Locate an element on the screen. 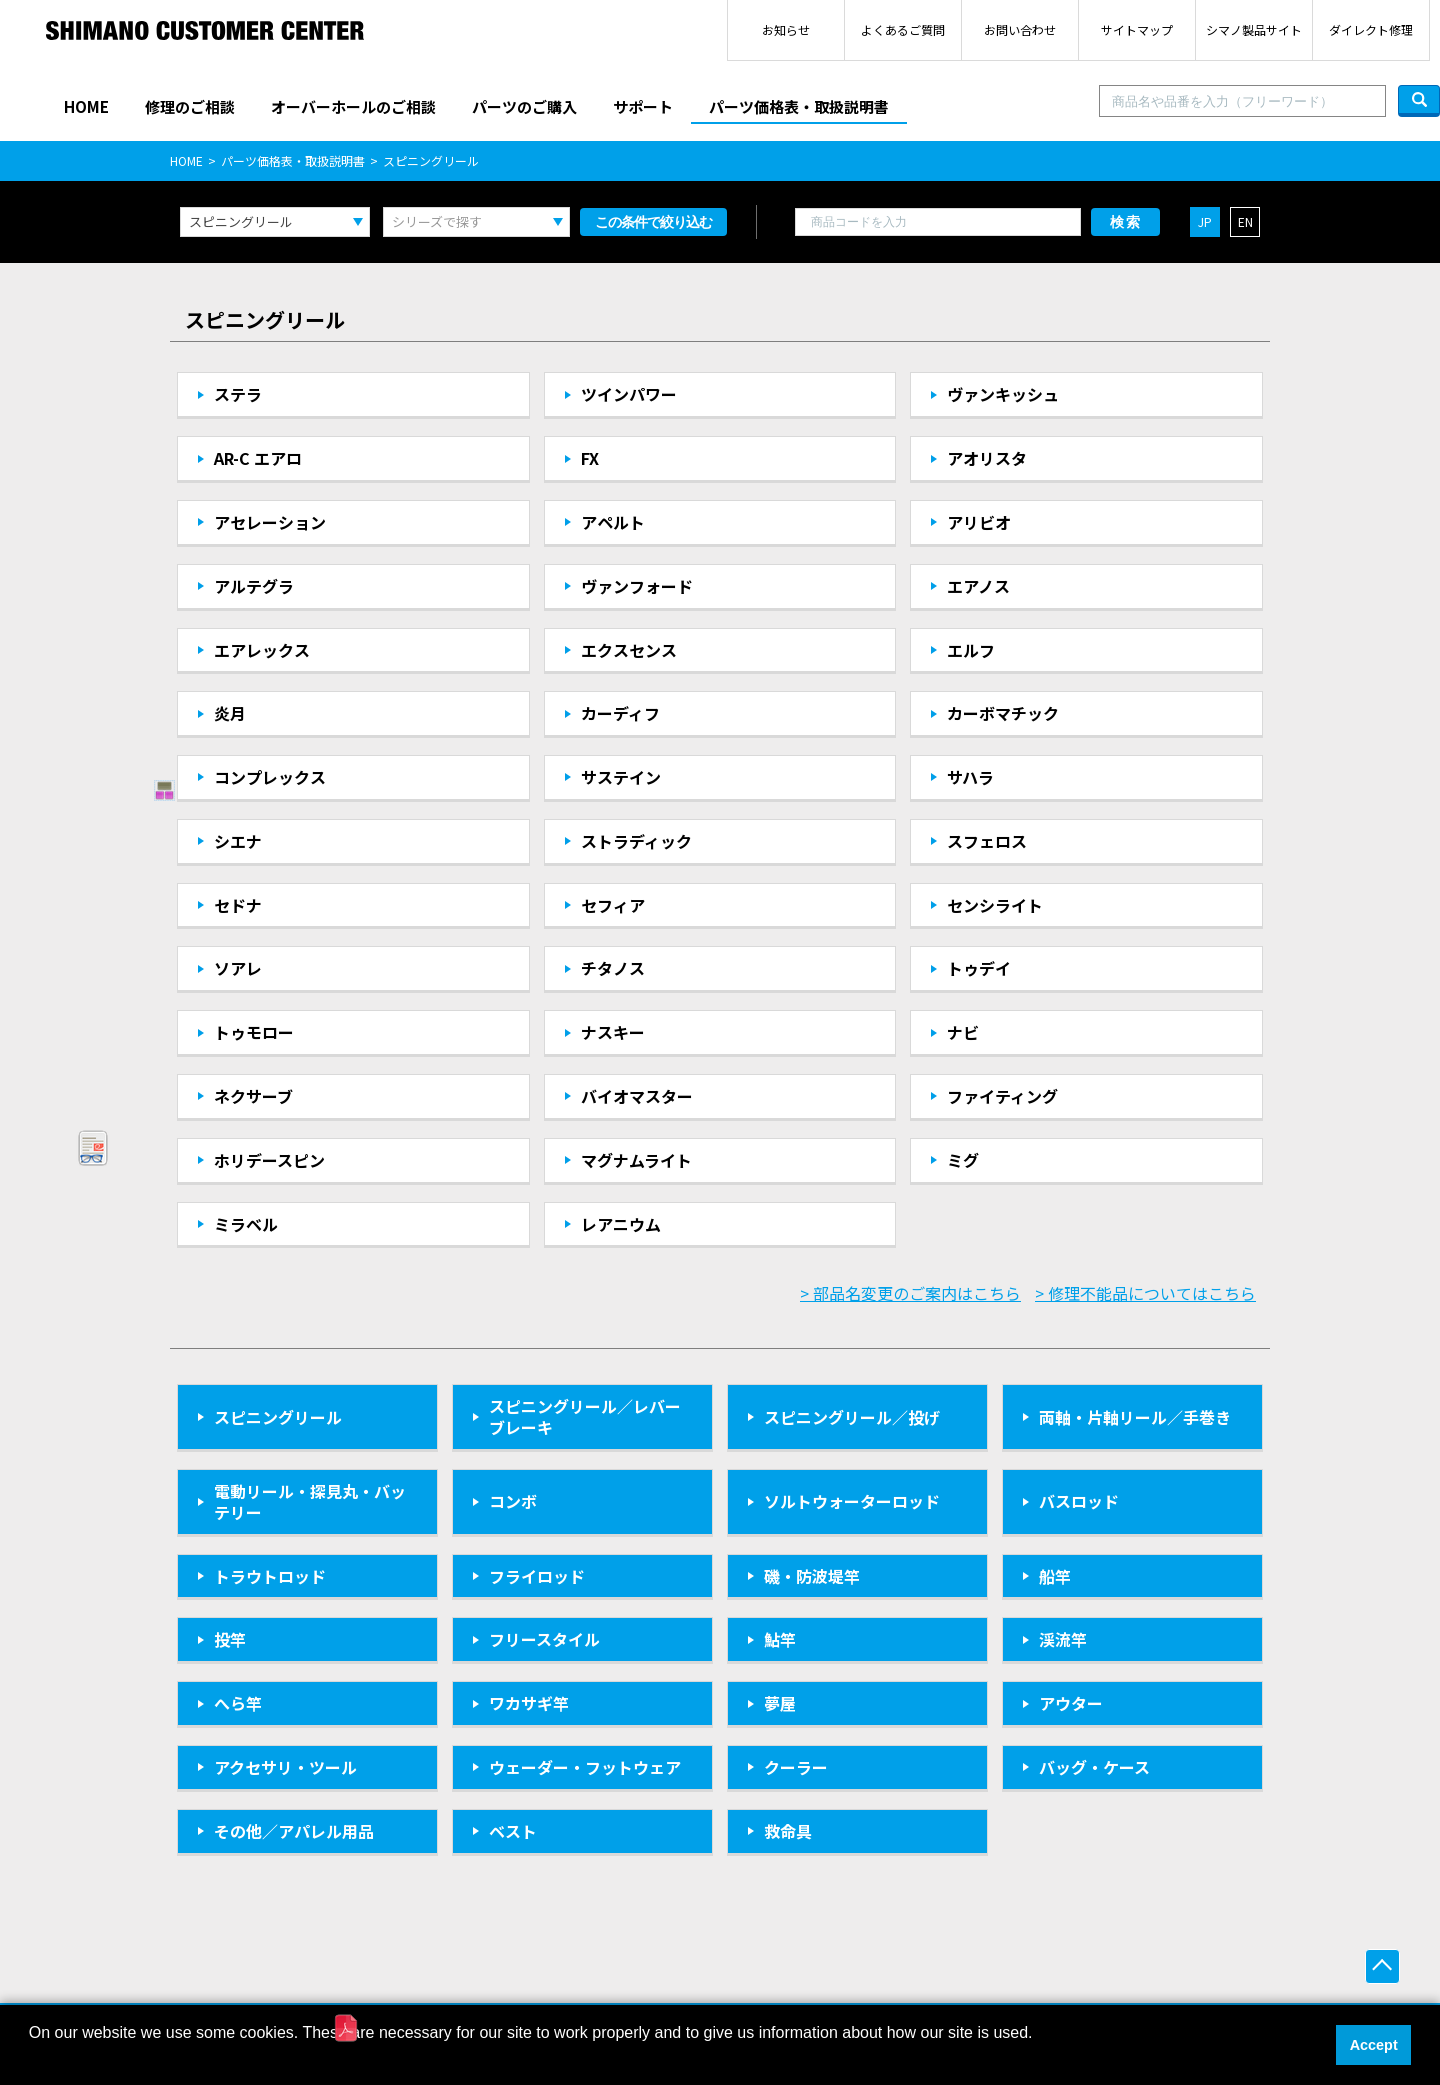 This screenshot has width=1440, height=2085. open evince document viewer is located at coordinates (93, 1148).